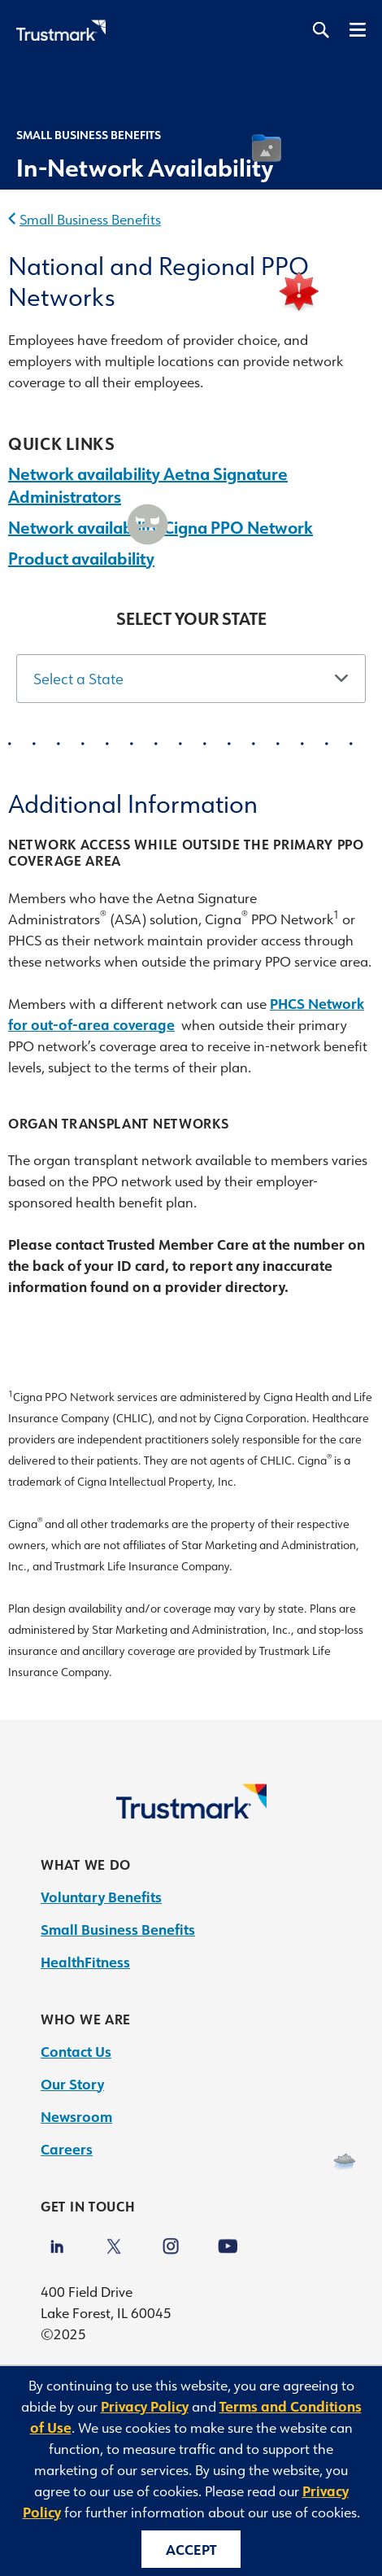 This screenshot has height=2576, width=382. I want to click on indicates a critical software update is available, so click(299, 291).